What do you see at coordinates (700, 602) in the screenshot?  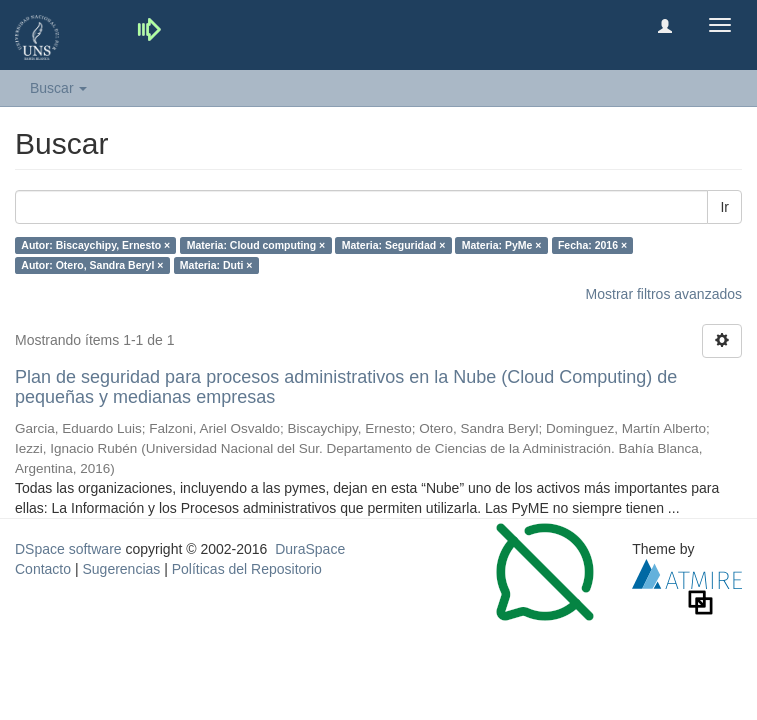 I see `merge or intersect selected layers` at bounding box center [700, 602].